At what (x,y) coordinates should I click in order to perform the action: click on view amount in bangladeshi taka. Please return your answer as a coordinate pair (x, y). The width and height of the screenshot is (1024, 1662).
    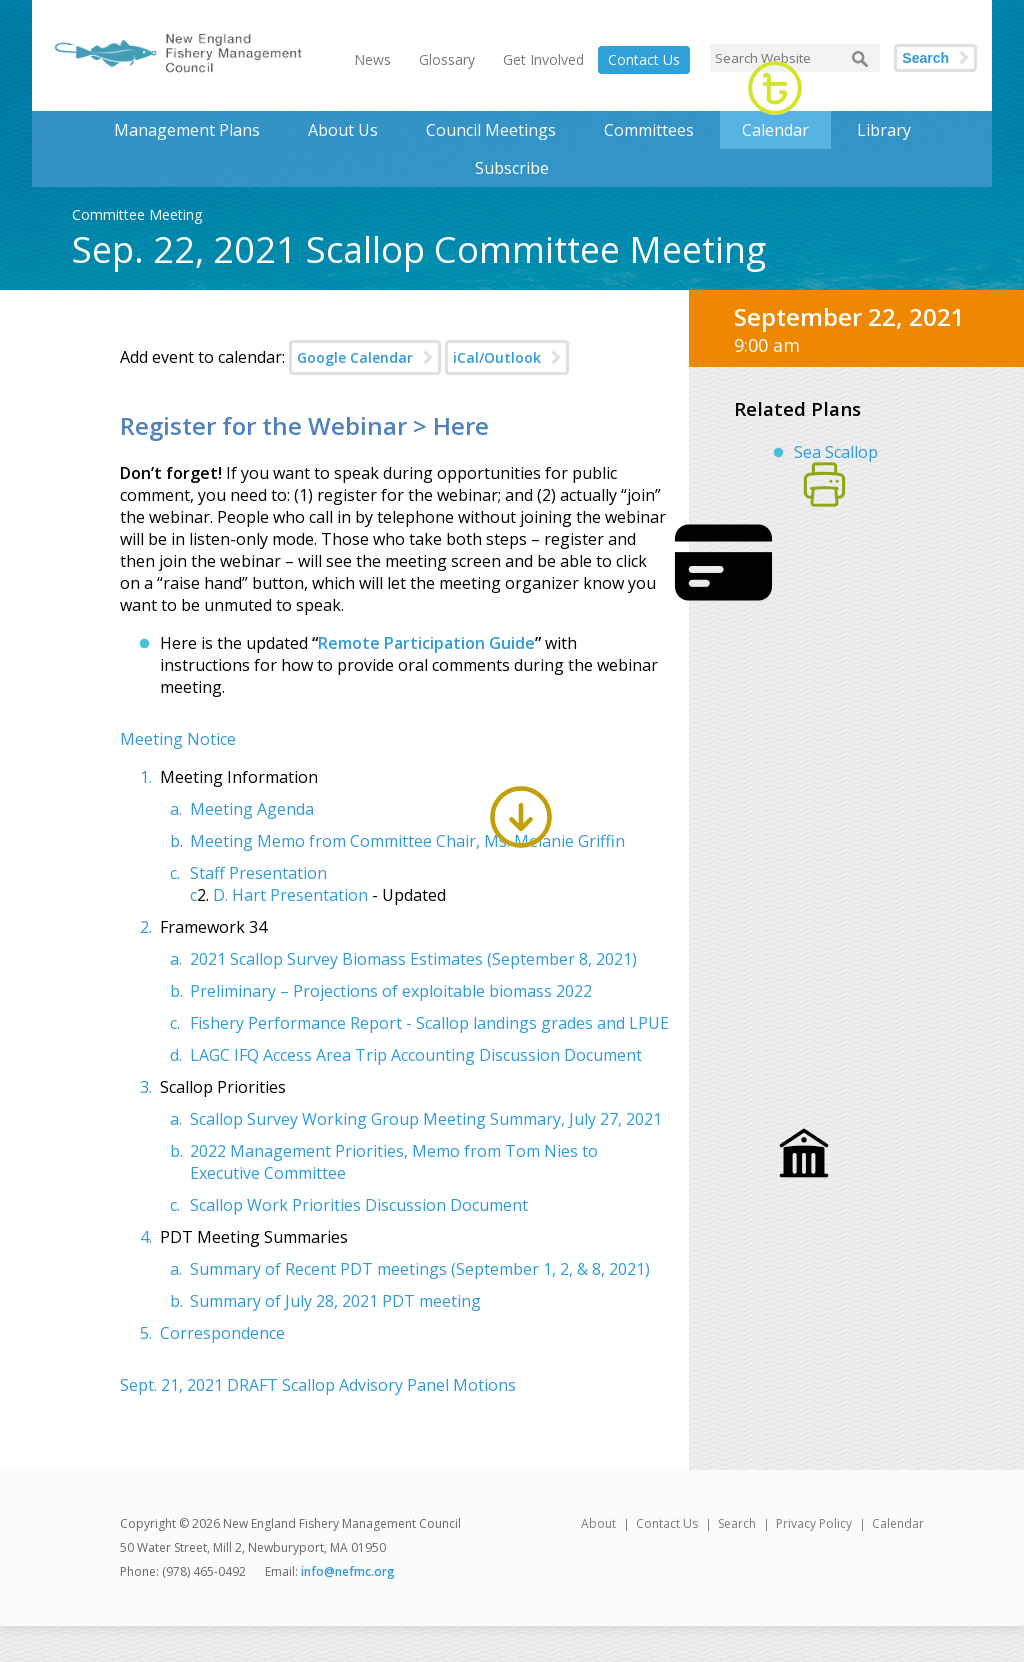
    Looking at the image, I should click on (775, 88).